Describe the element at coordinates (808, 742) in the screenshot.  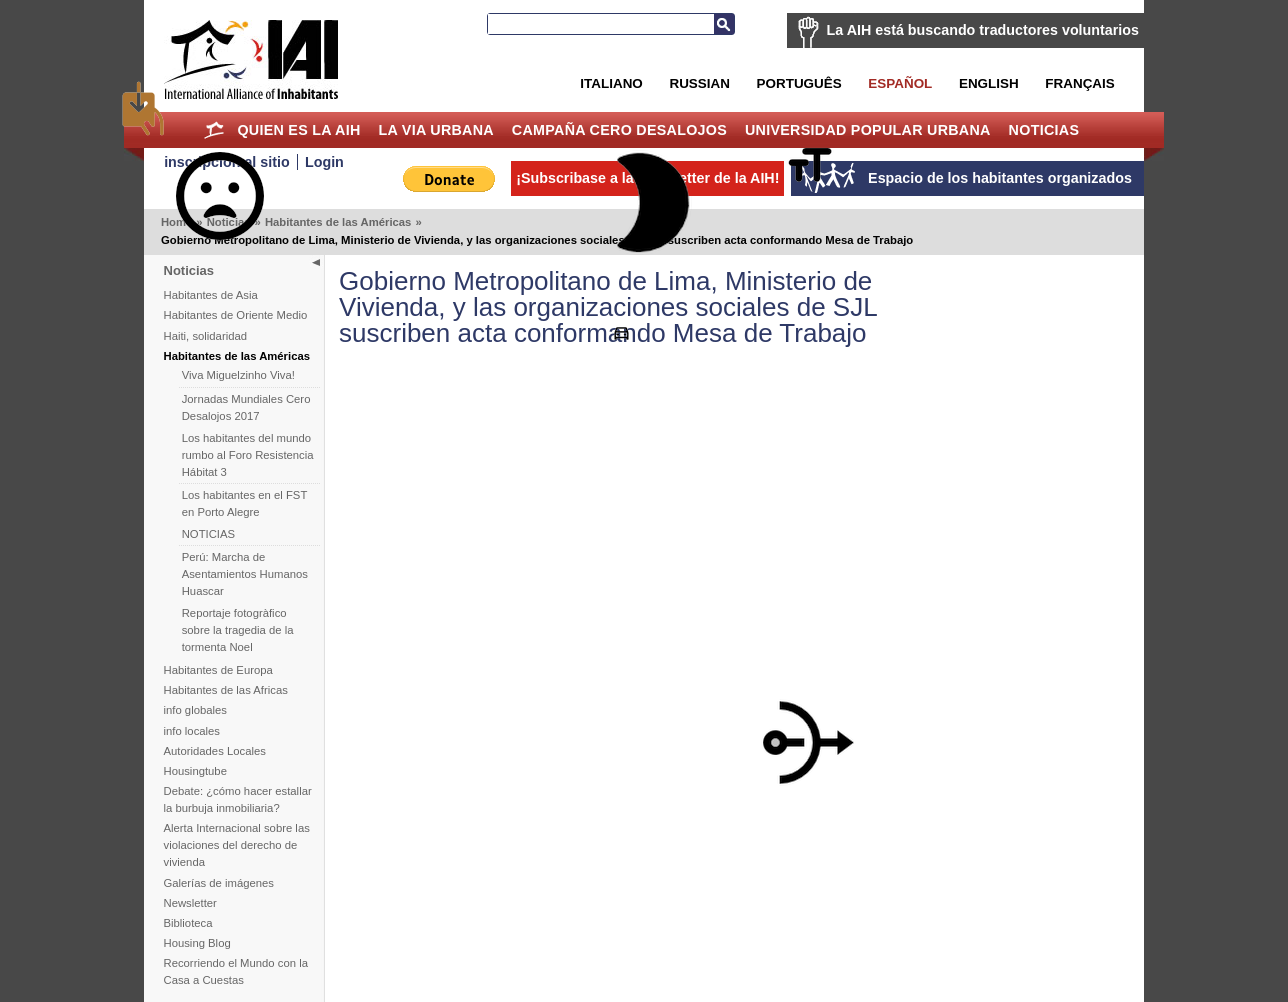
I see `network address translation settings` at that location.